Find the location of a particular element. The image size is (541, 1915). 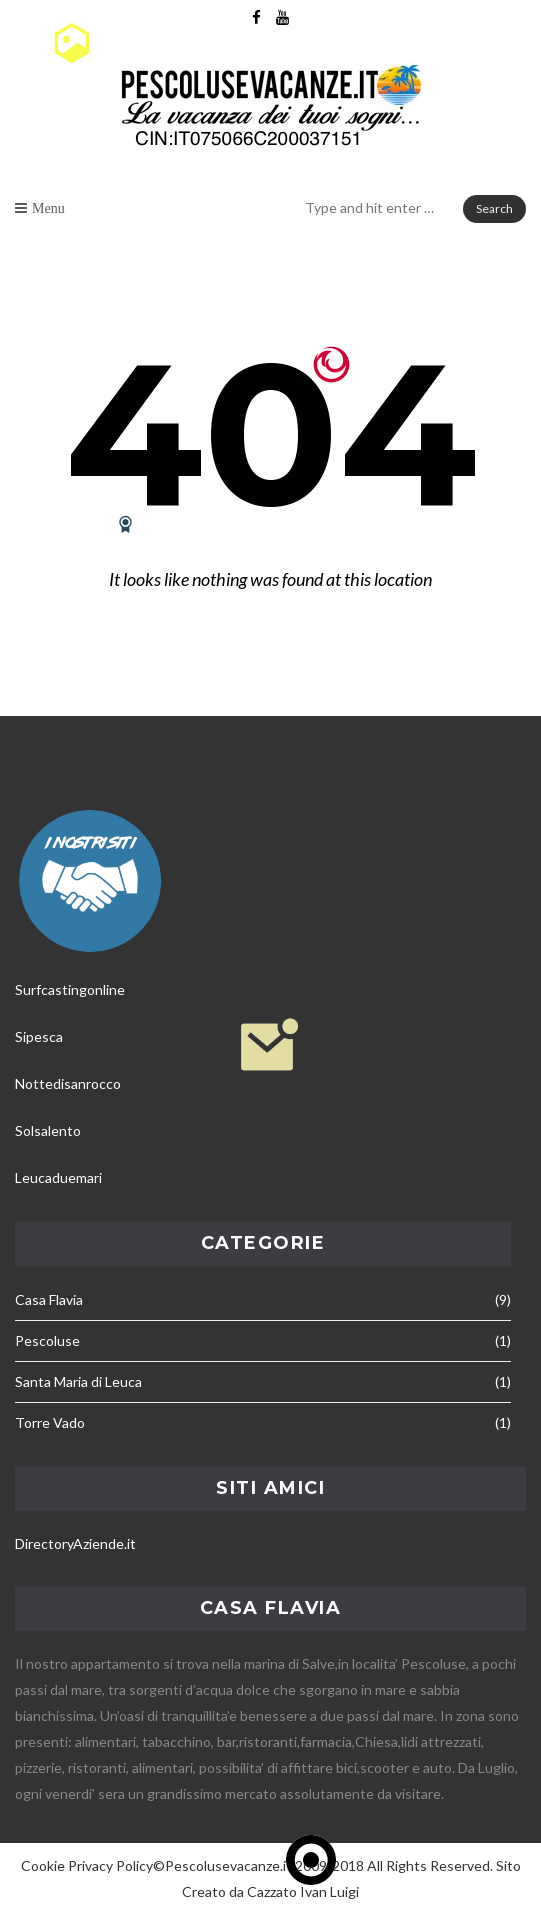

open Firefox browser is located at coordinates (331, 364).